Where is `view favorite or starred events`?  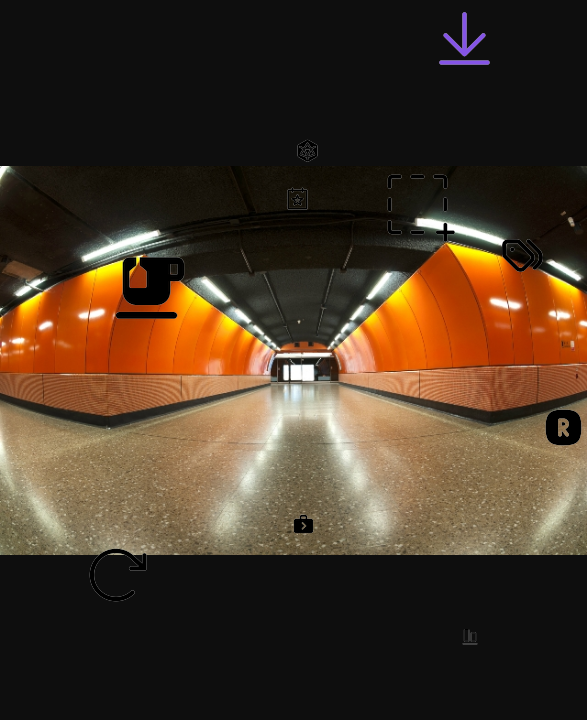
view favorite or starred events is located at coordinates (297, 199).